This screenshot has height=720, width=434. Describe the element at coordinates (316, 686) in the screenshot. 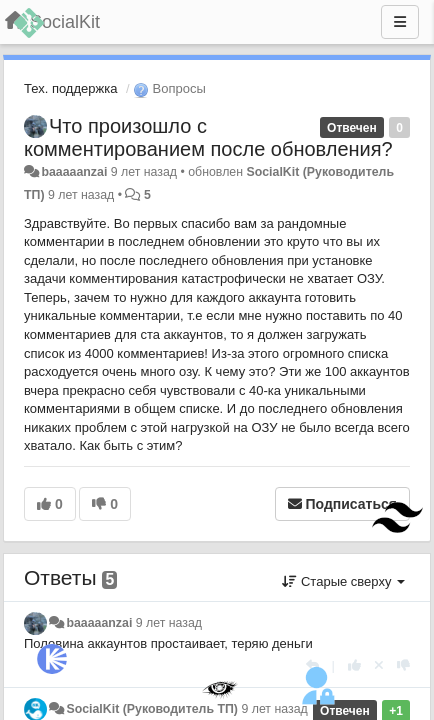

I see `access admin or administrator settings` at that location.